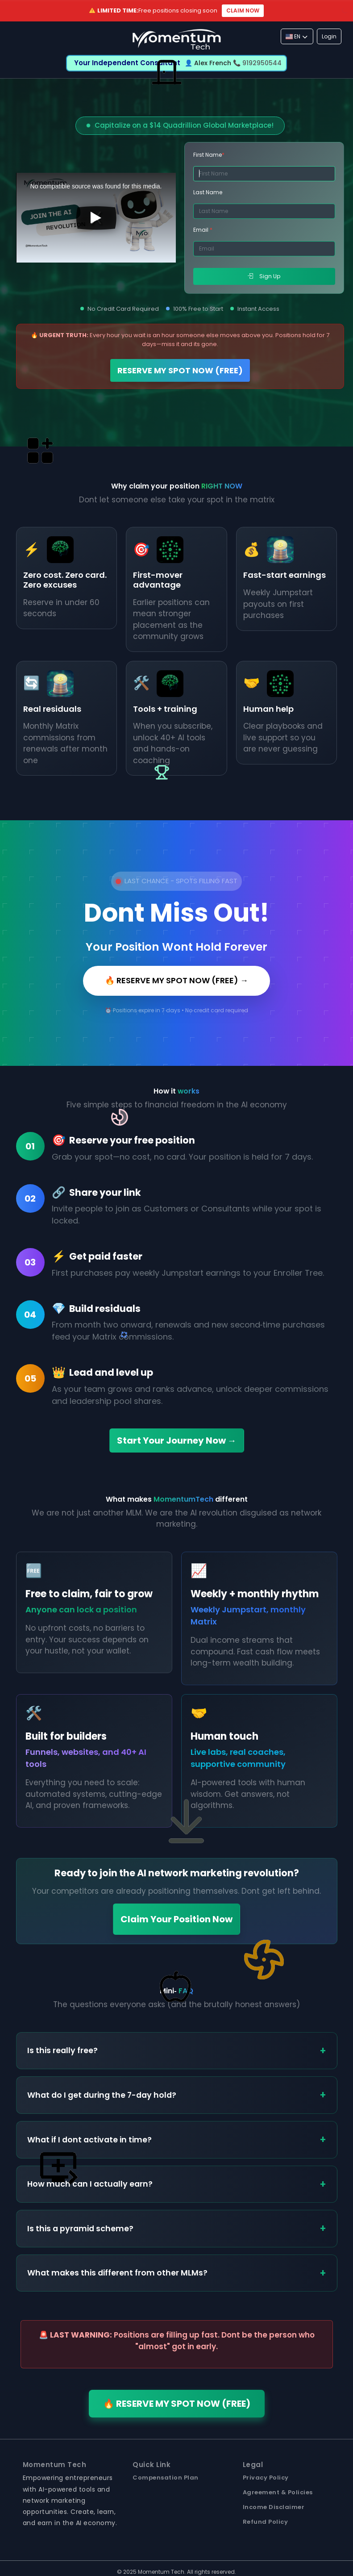 The width and height of the screenshot is (353, 2576). What do you see at coordinates (175, 1987) in the screenshot?
I see `access health or nutrition tracking` at bounding box center [175, 1987].